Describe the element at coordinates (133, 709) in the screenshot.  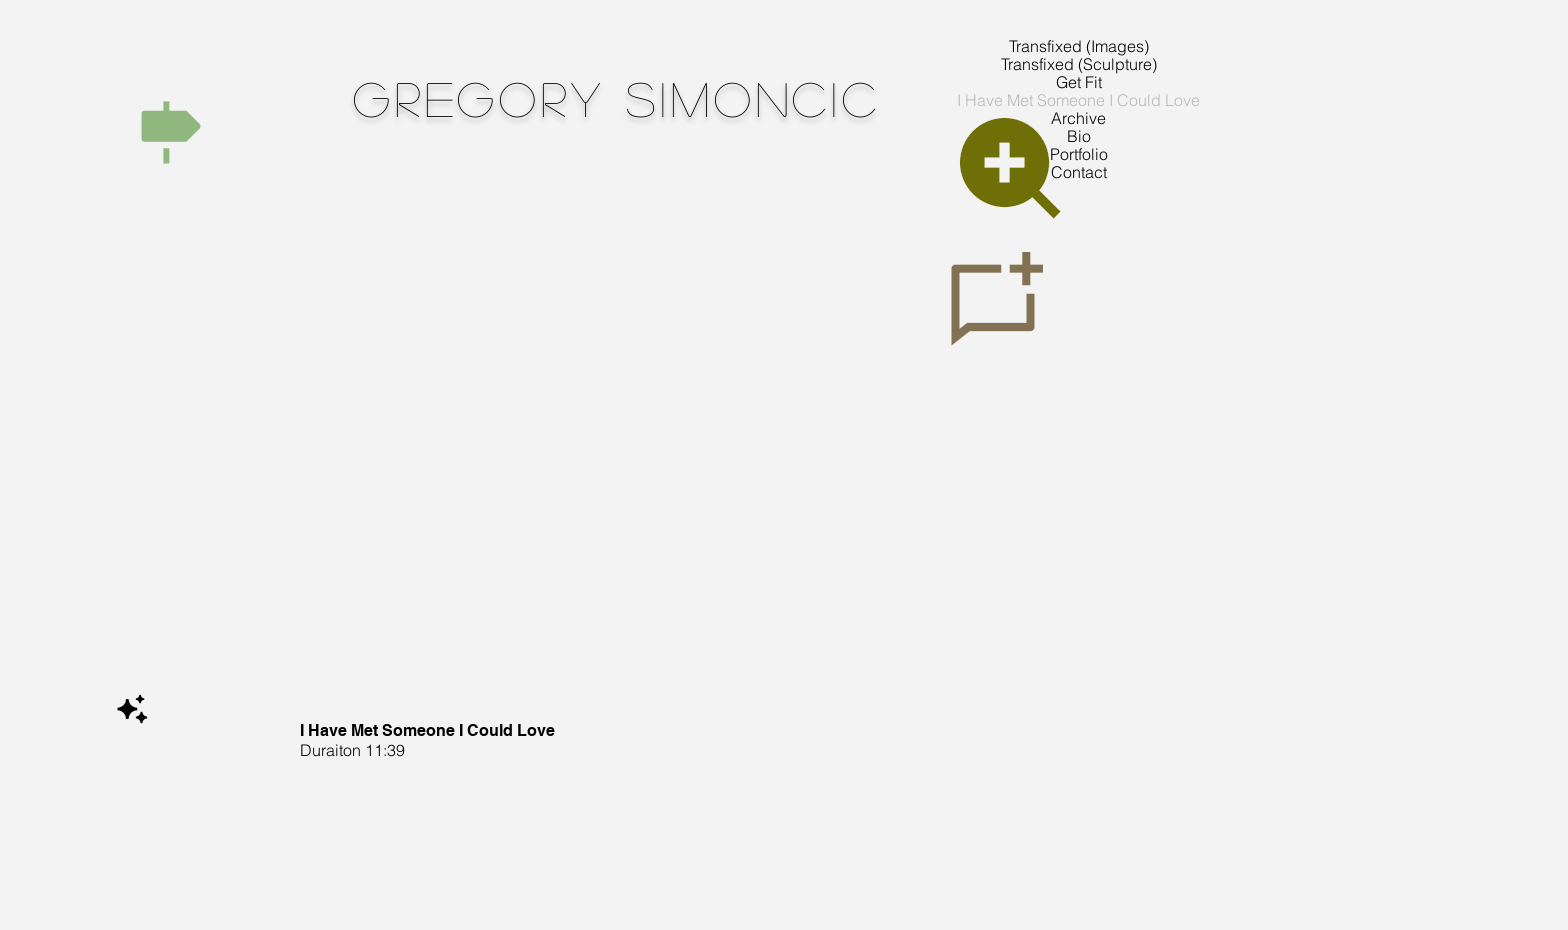
I see `indicates AI-generated or enhanced content` at that location.